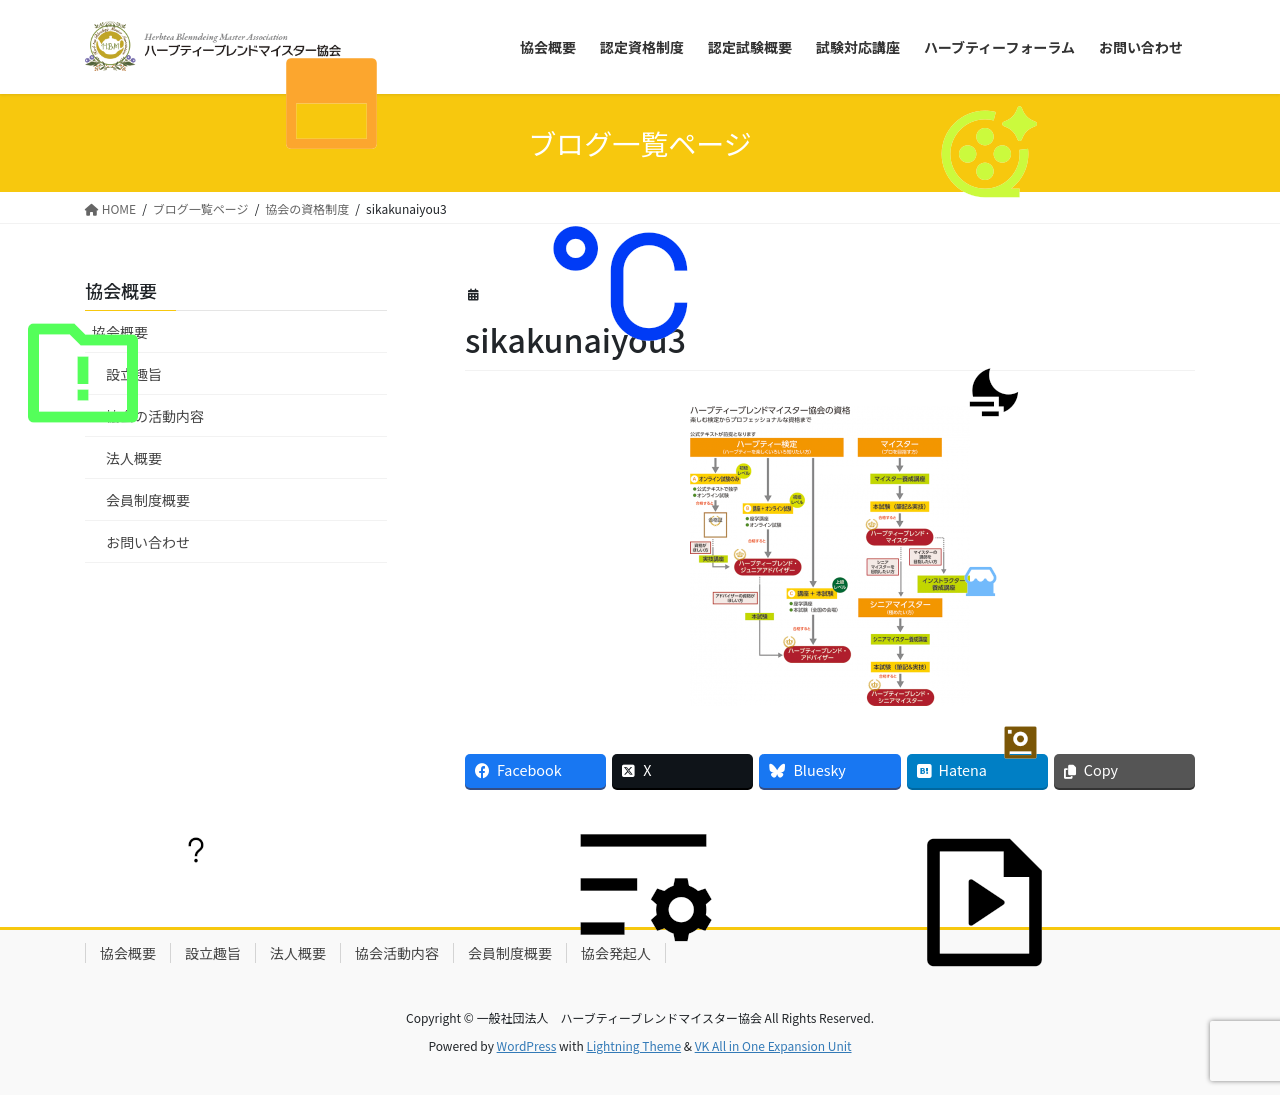 This screenshot has height=1095, width=1280. Describe the element at coordinates (984, 902) in the screenshot. I see `open a video file` at that location.